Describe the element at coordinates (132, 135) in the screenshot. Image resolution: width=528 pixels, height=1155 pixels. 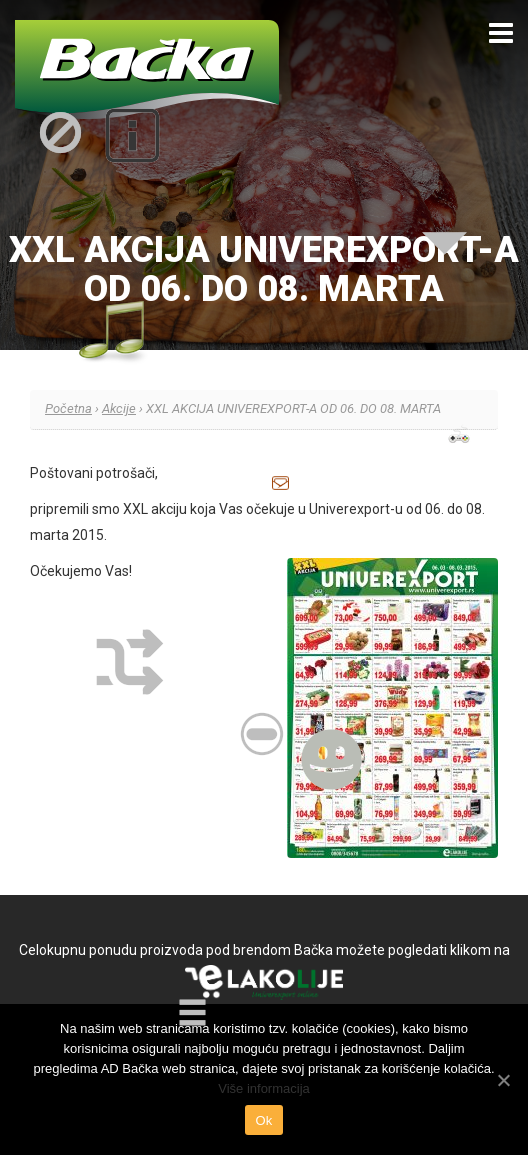
I see `view system information or details` at that location.